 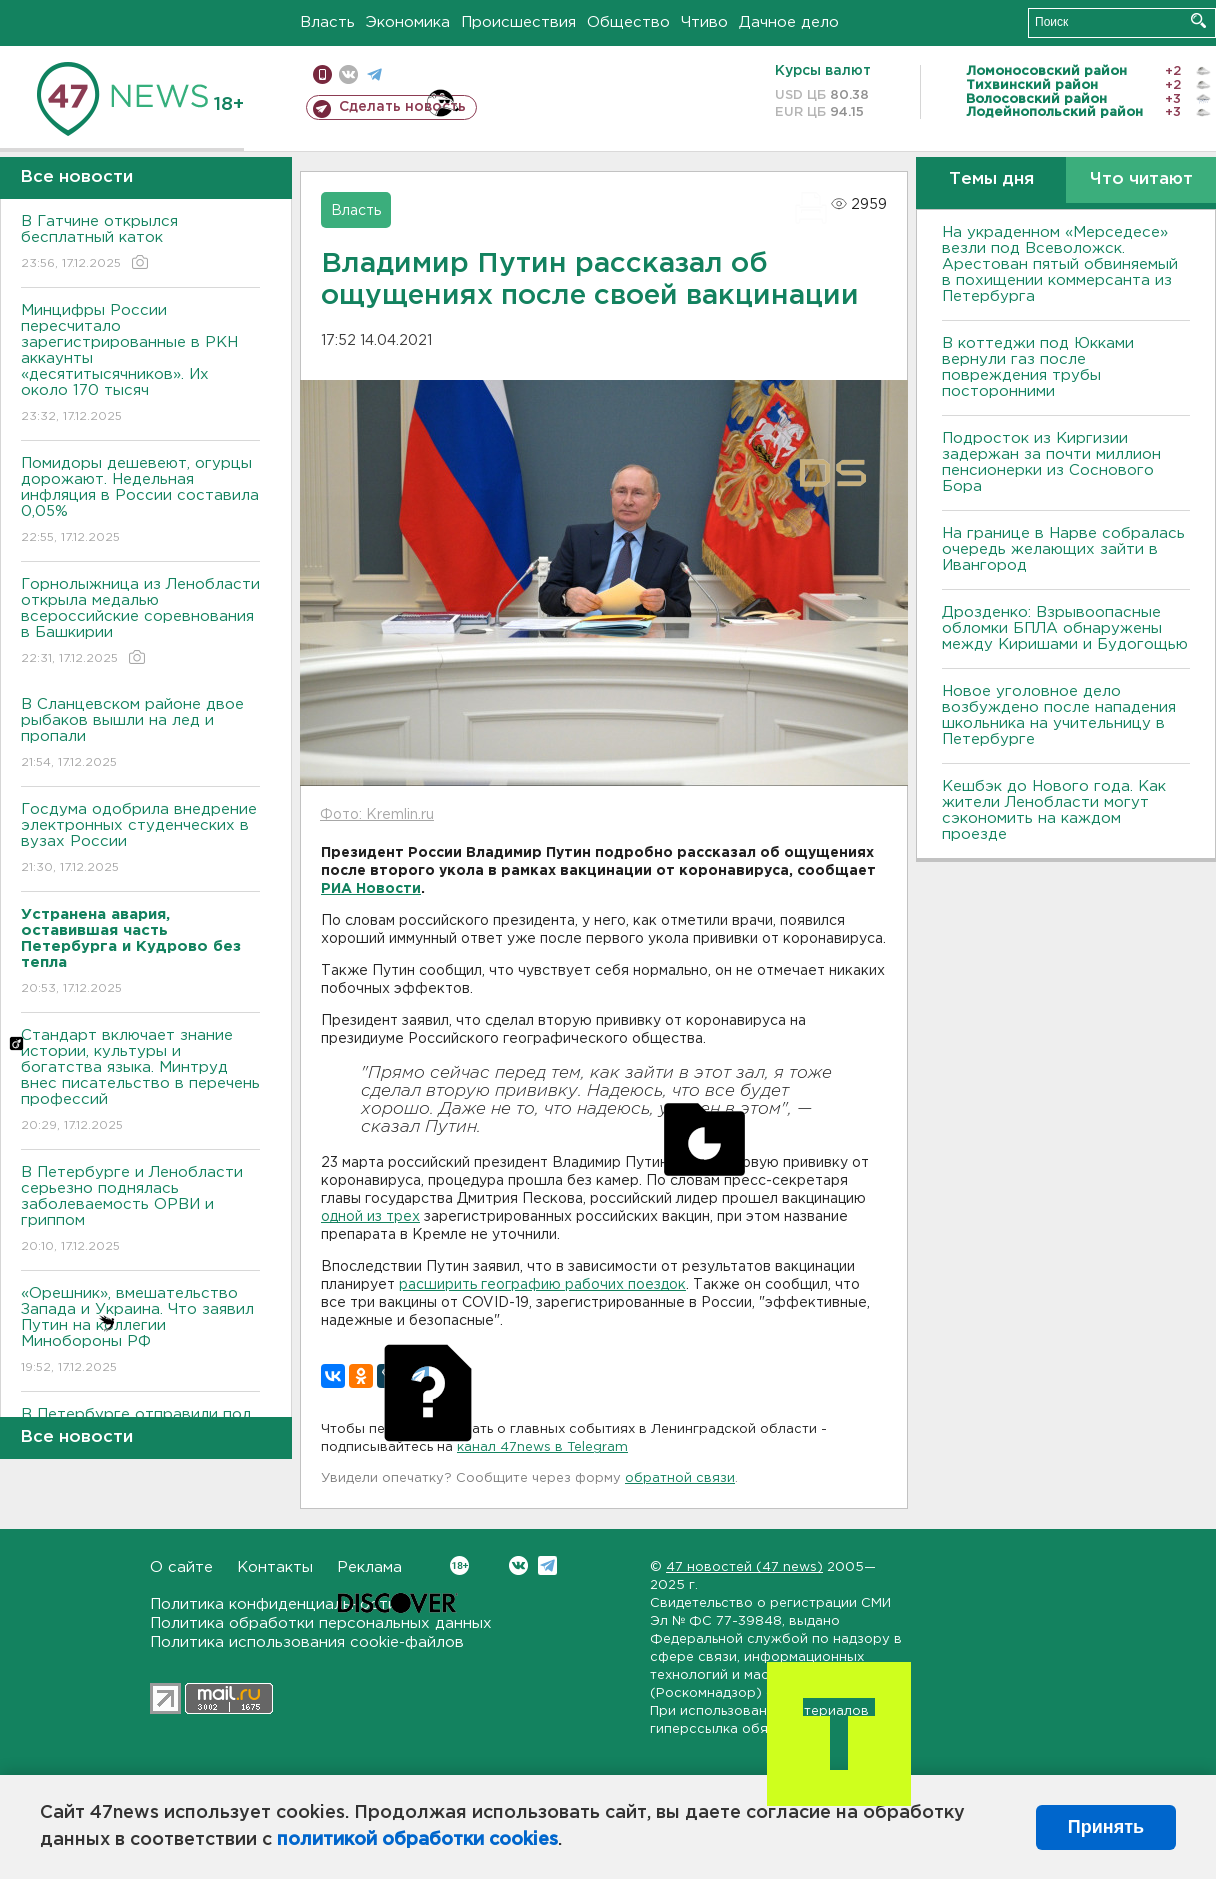 What do you see at coordinates (839, 1734) in the screenshot?
I see `open telegraph publishing platform` at bounding box center [839, 1734].